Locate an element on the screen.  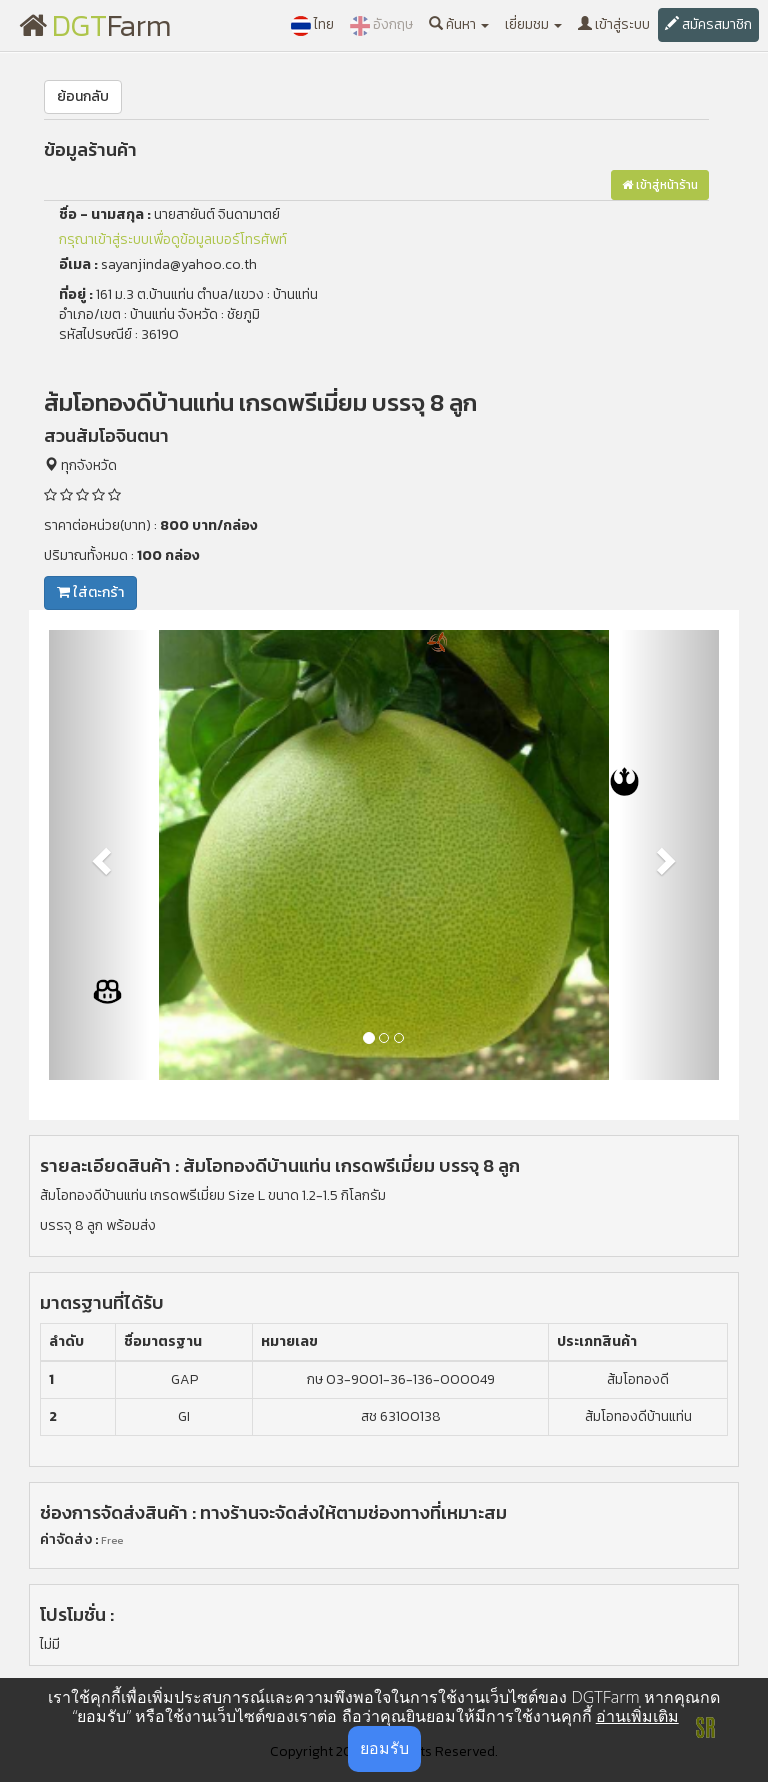
open microsoft copilot is located at coordinates (107, 991).